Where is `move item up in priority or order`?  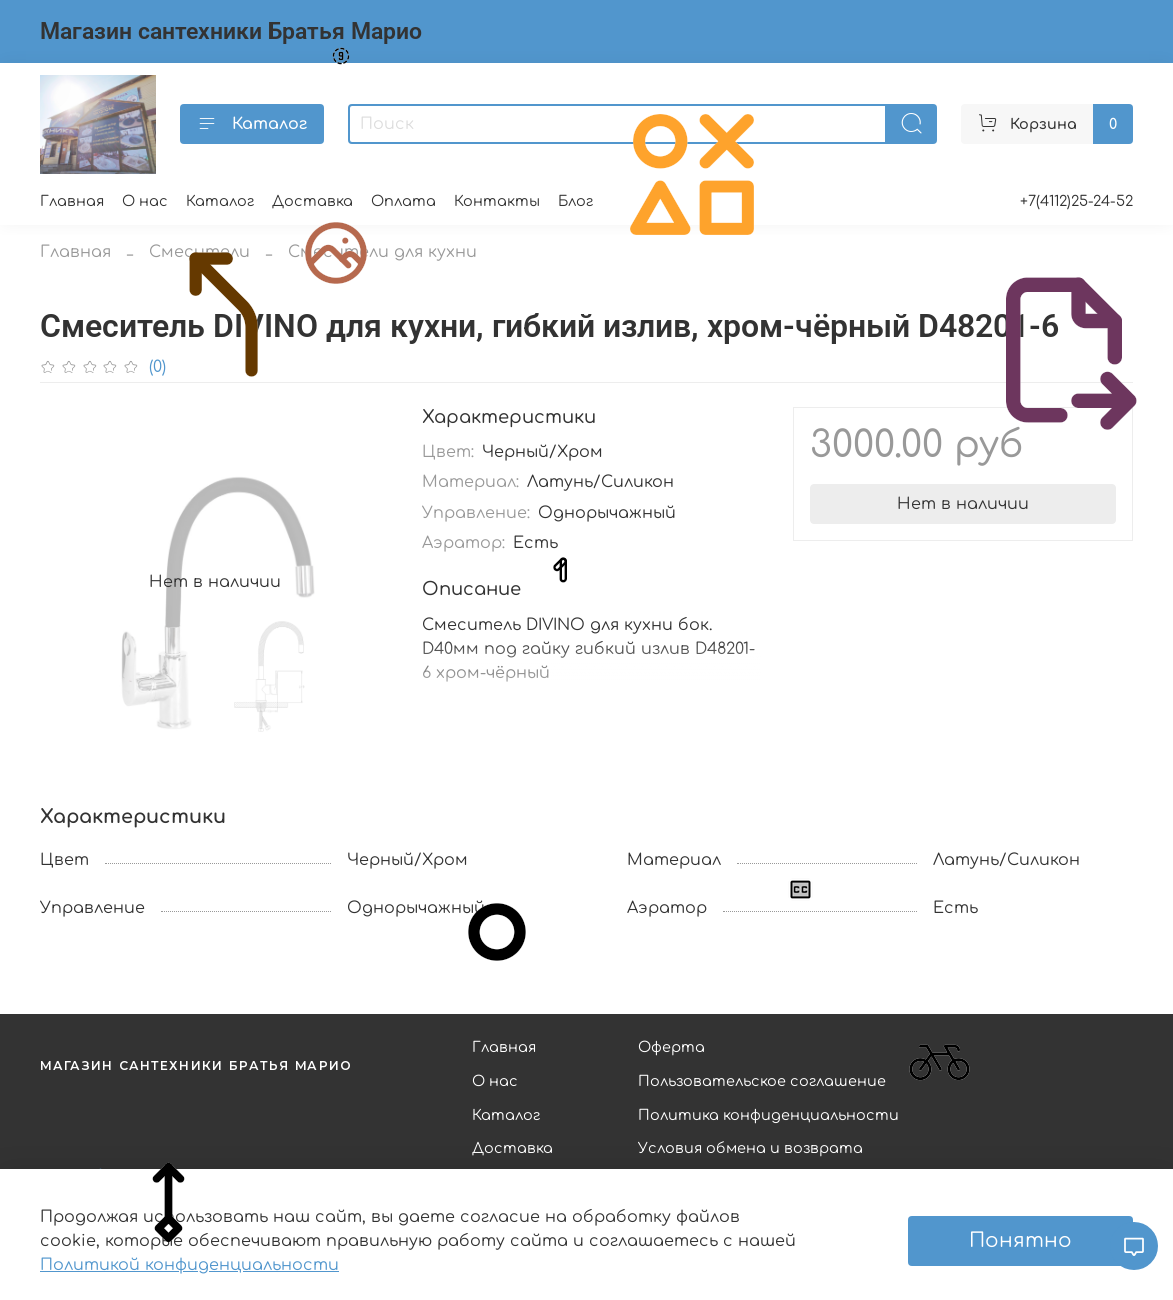 move item up in priority or order is located at coordinates (168, 1202).